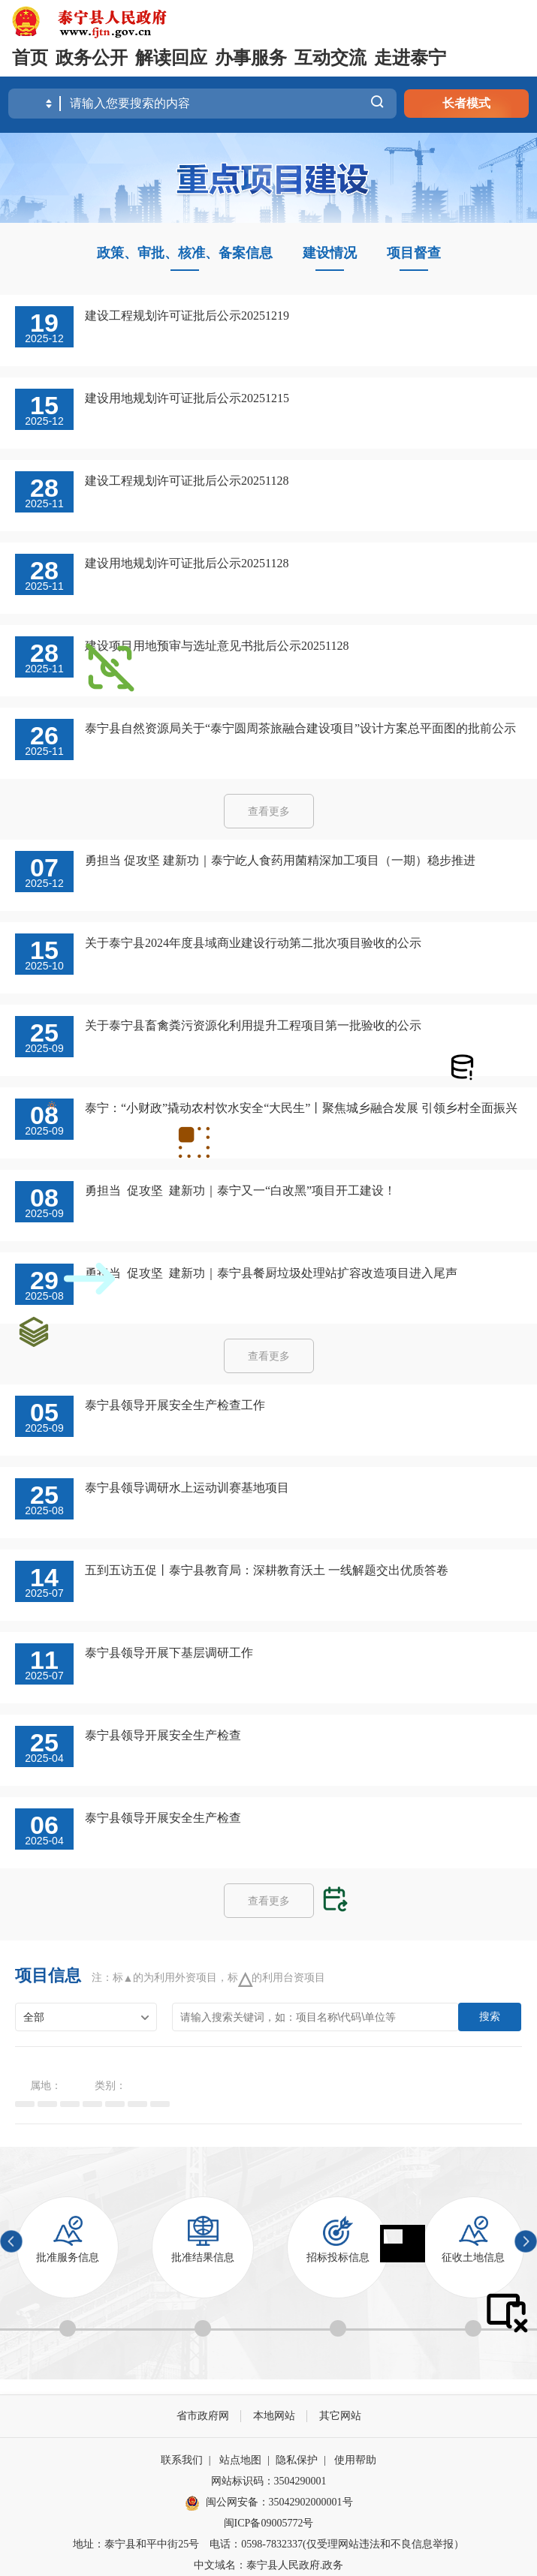 This screenshot has width=537, height=2576. Describe the element at coordinates (34, 1331) in the screenshot. I see `access Databricks platform` at that location.